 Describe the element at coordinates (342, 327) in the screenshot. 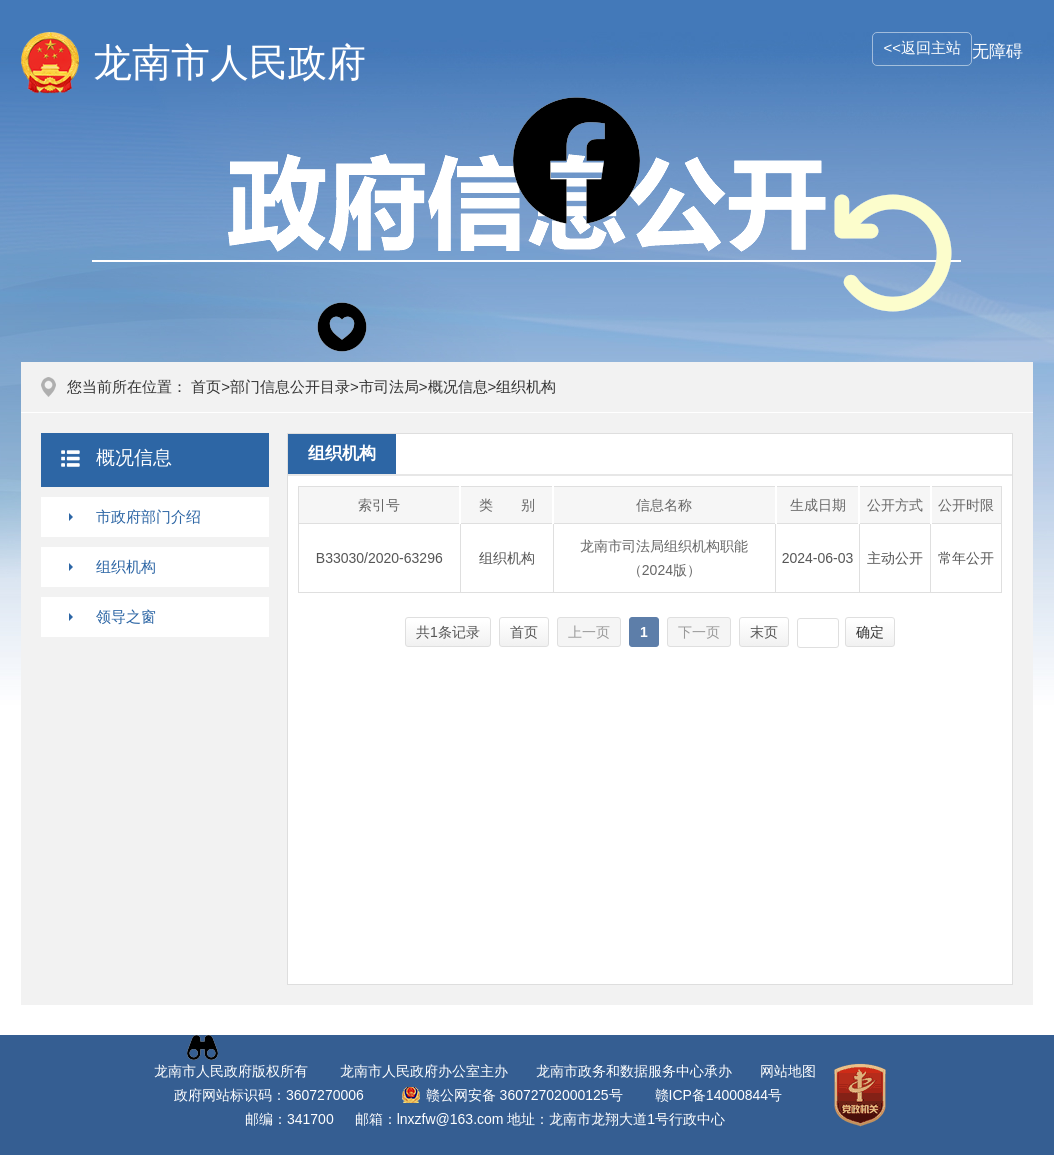

I see `add to favorites` at that location.